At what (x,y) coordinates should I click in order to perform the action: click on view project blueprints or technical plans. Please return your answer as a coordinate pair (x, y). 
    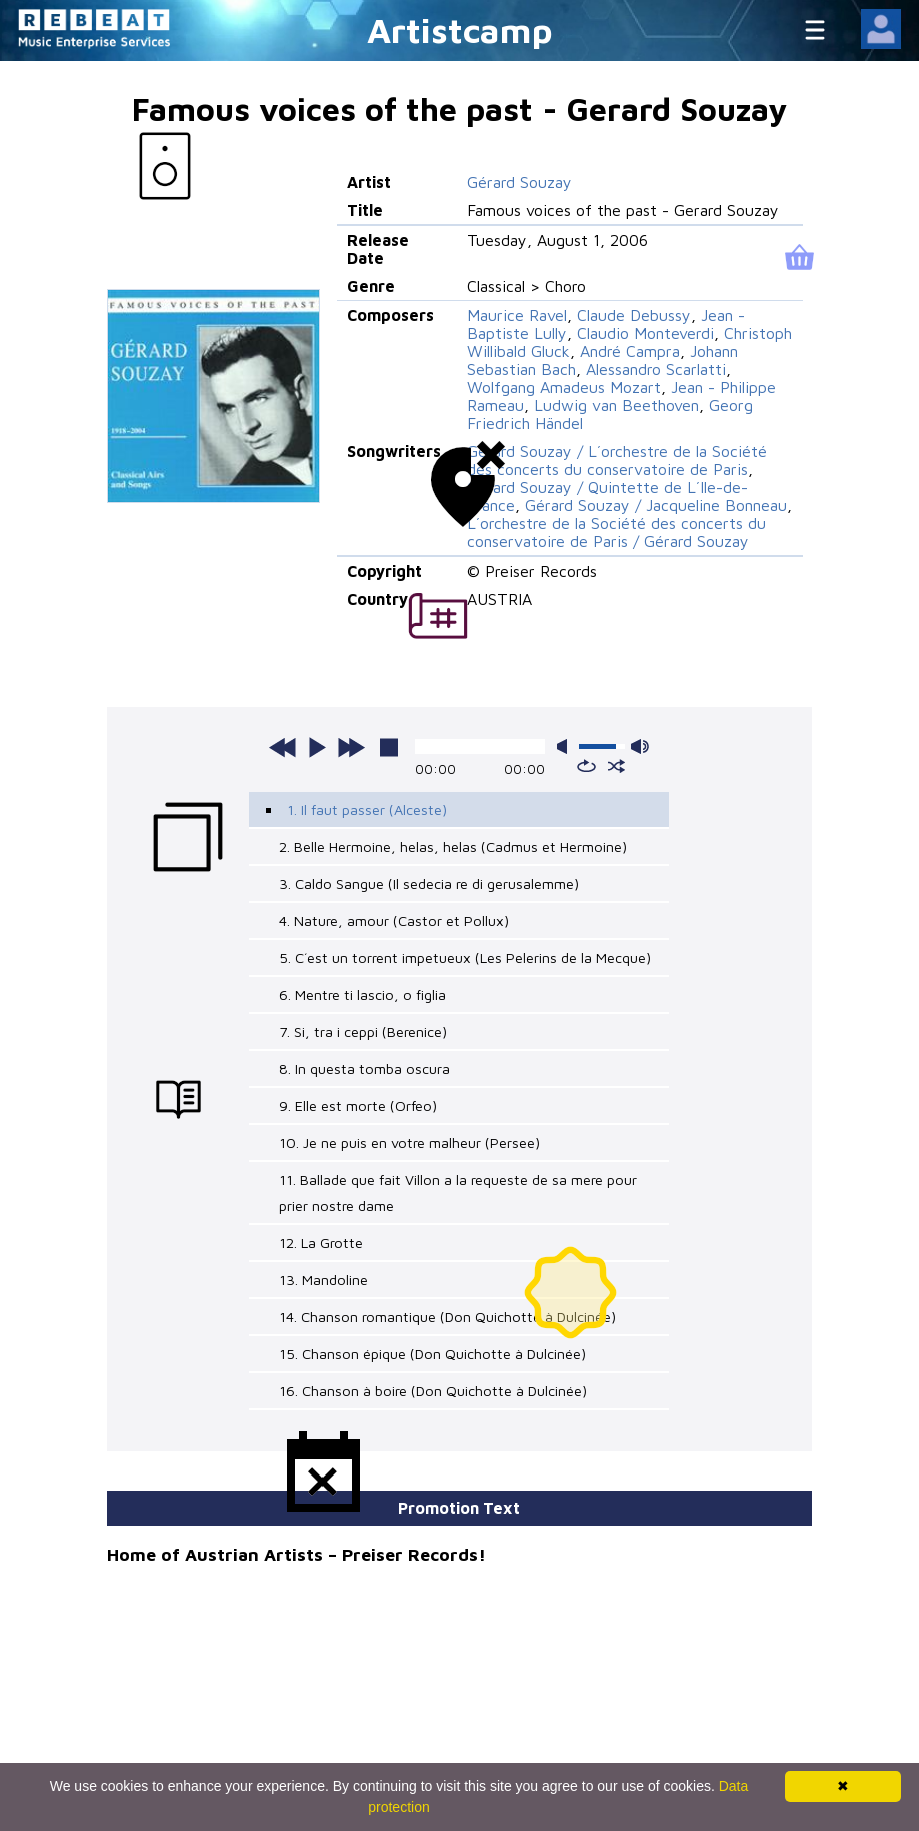
    Looking at the image, I should click on (438, 618).